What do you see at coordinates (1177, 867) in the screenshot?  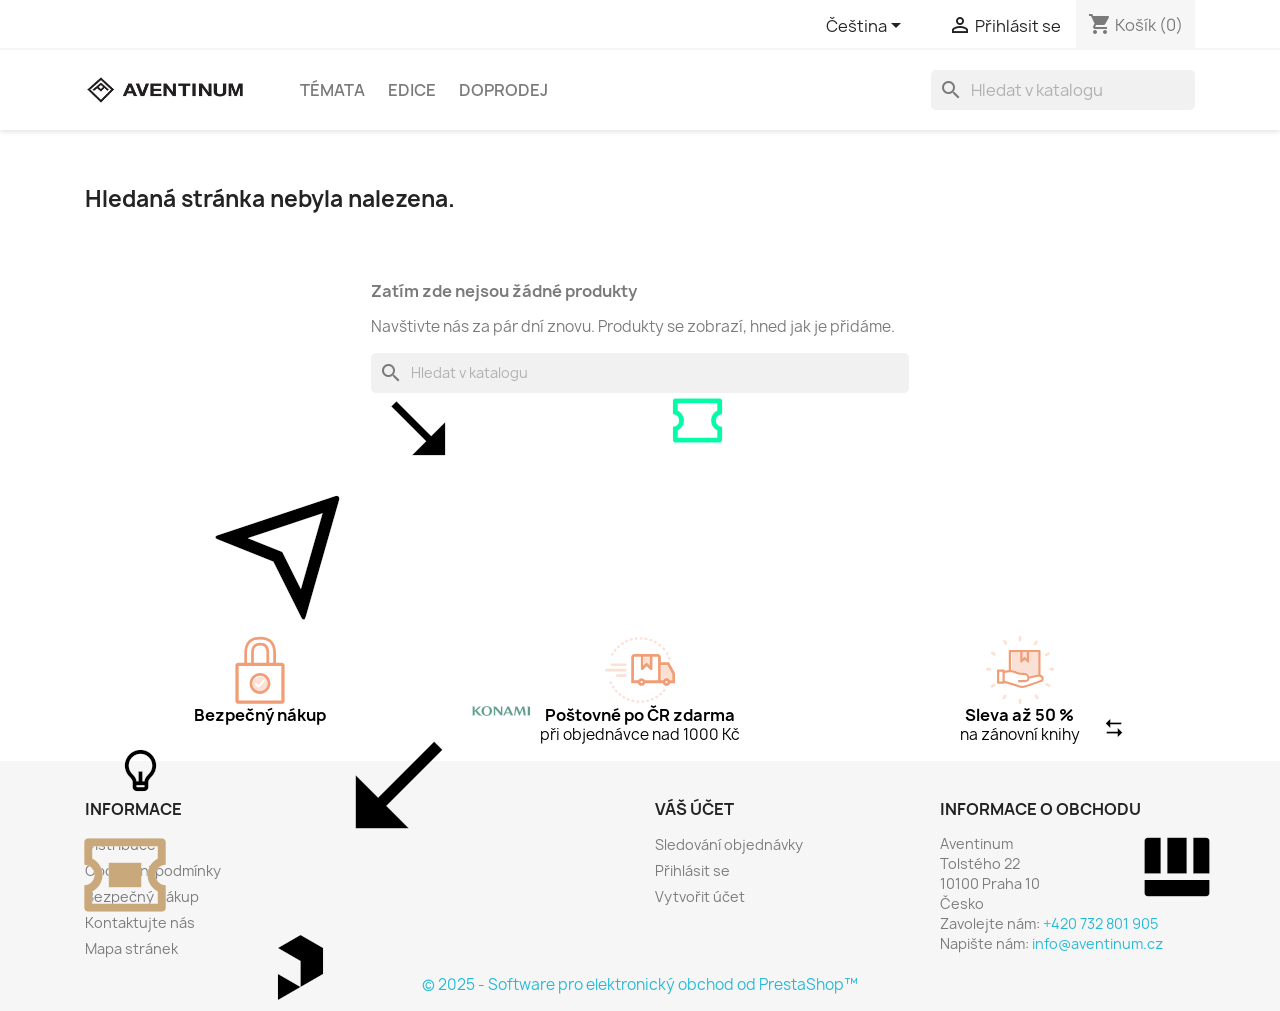 I see `switch to table or grid view` at bounding box center [1177, 867].